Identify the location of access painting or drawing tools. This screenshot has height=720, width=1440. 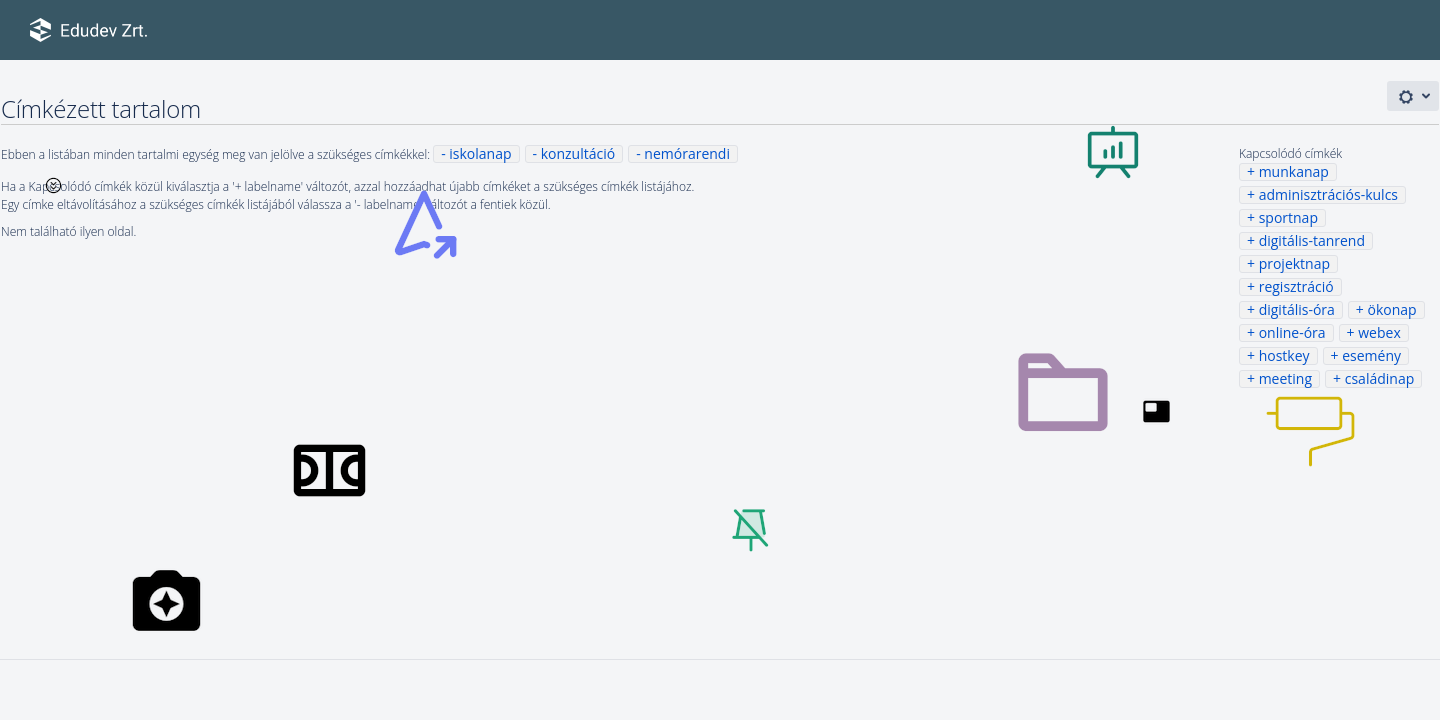
(1310, 425).